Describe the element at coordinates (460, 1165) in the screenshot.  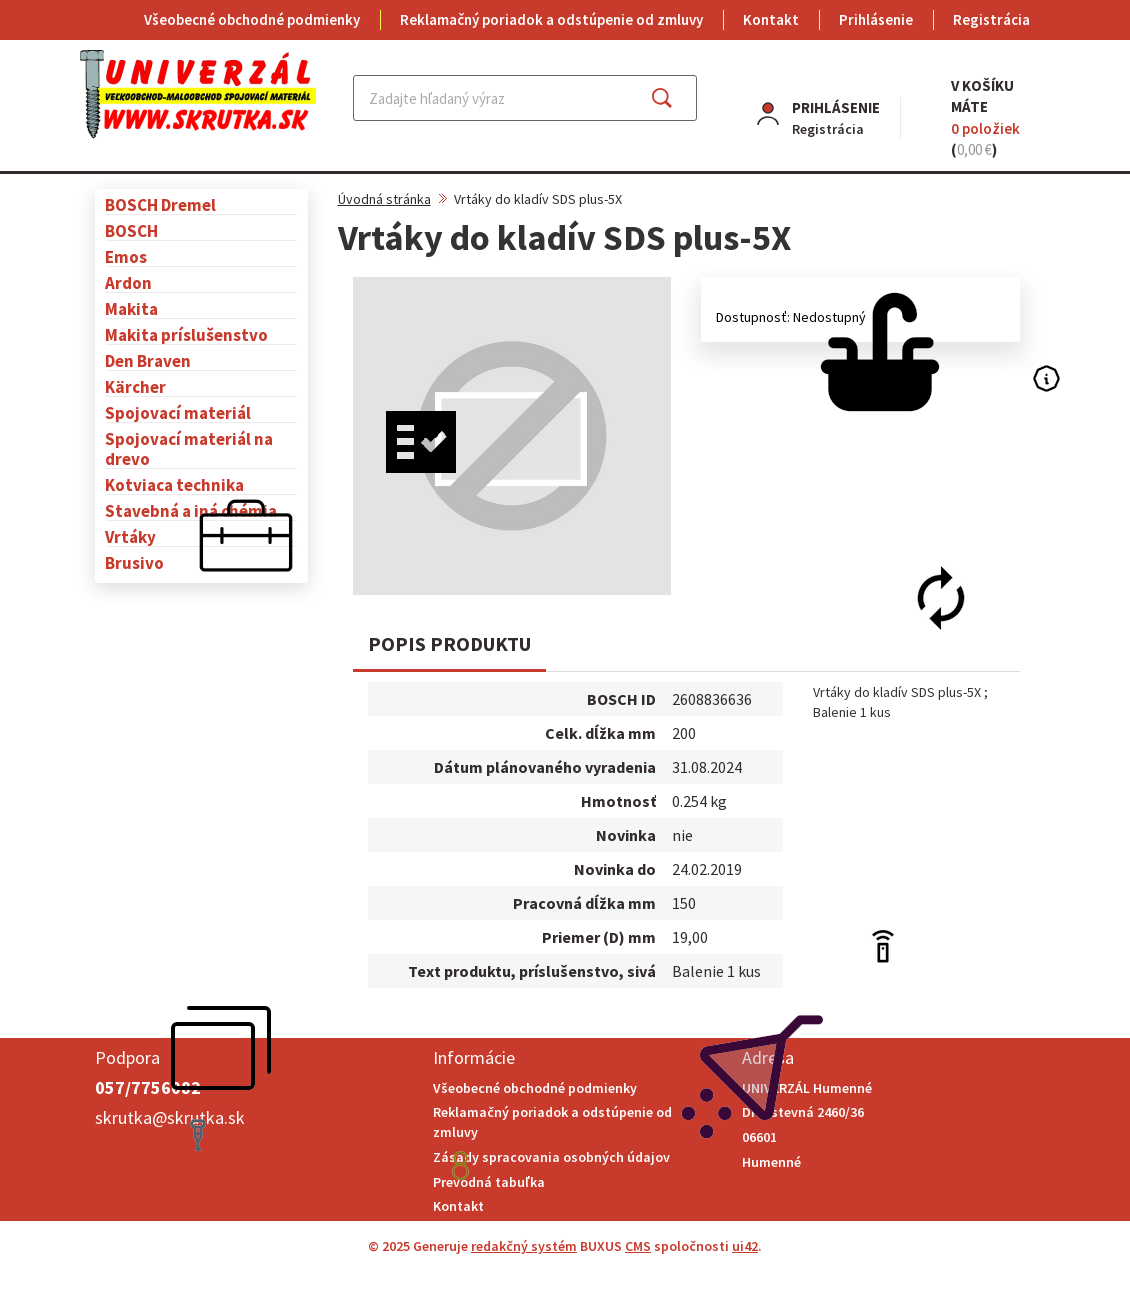
I see `indicates the number eight in a list or sequence` at that location.